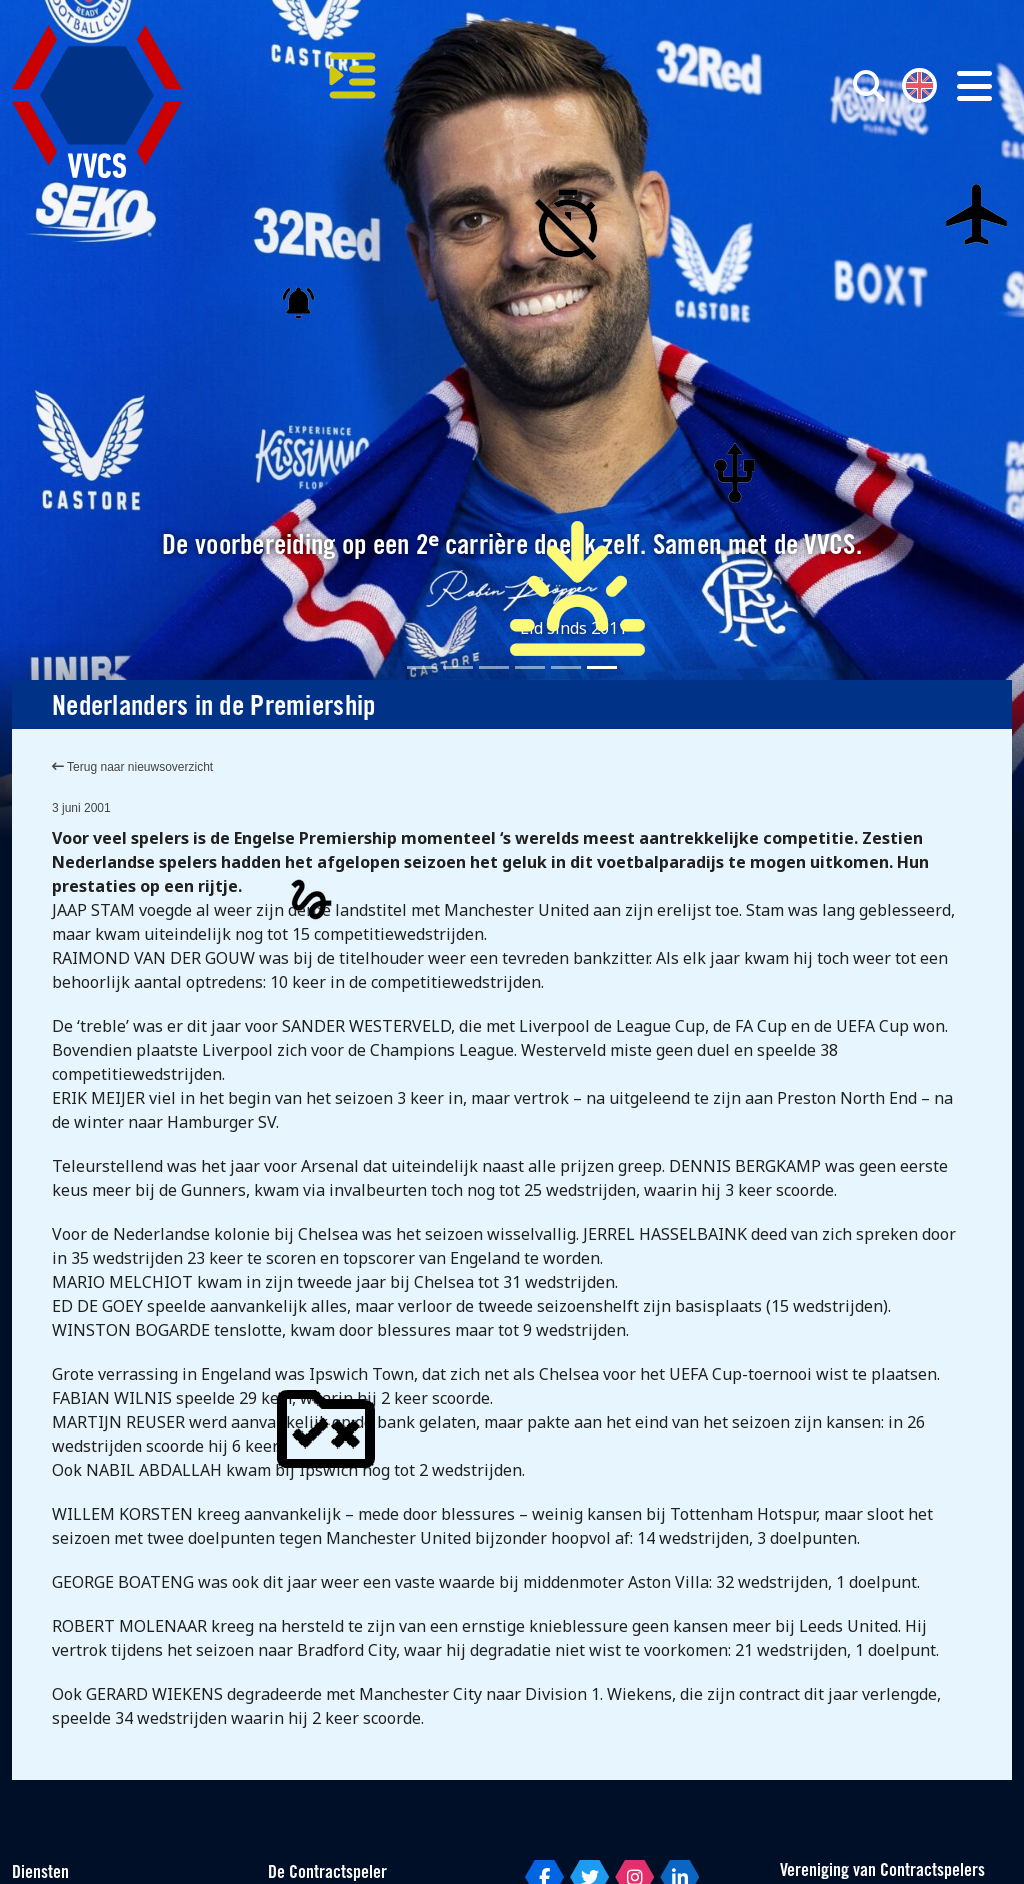 The image size is (1024, 1884). I want to click on enable airplane mode, so click(976, 214).